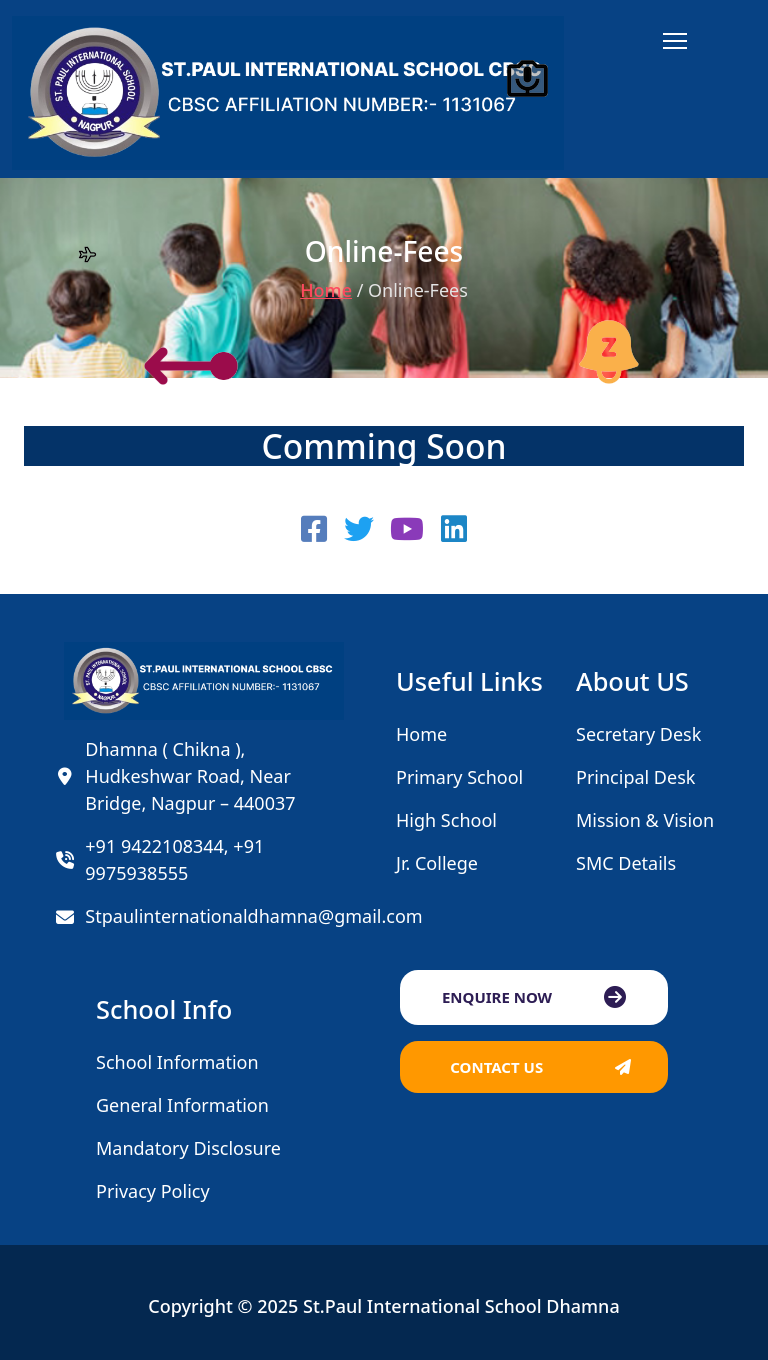  What do you see at coordinates (191, 366) in the screenshot?
I see `go back to the previous screen` at bounding box center [191, 366].